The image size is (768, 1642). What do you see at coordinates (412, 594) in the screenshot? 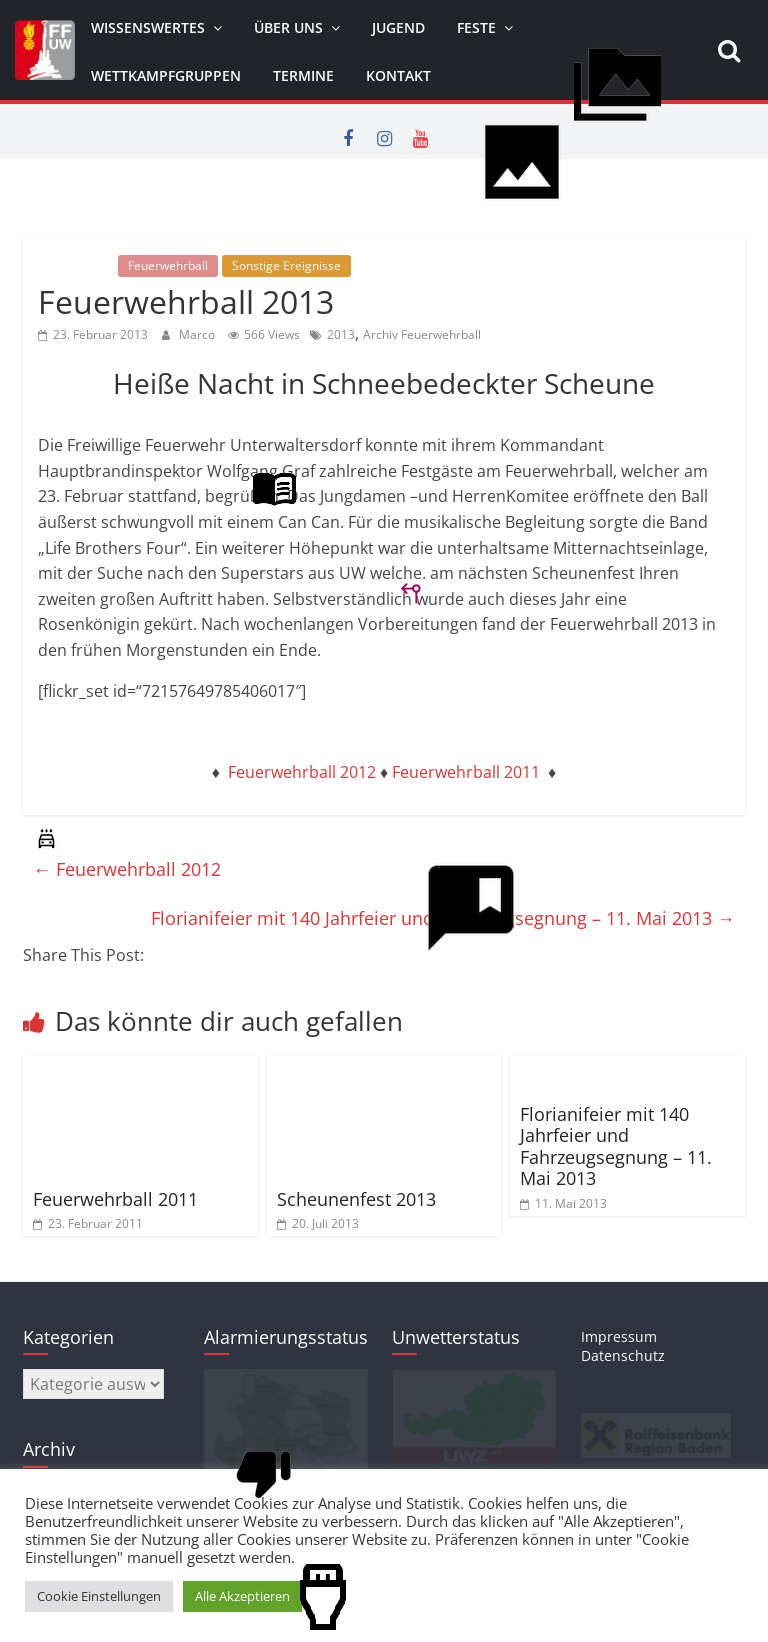
I see `take the left exit at the roundabout` at bounding box center [412, 594].